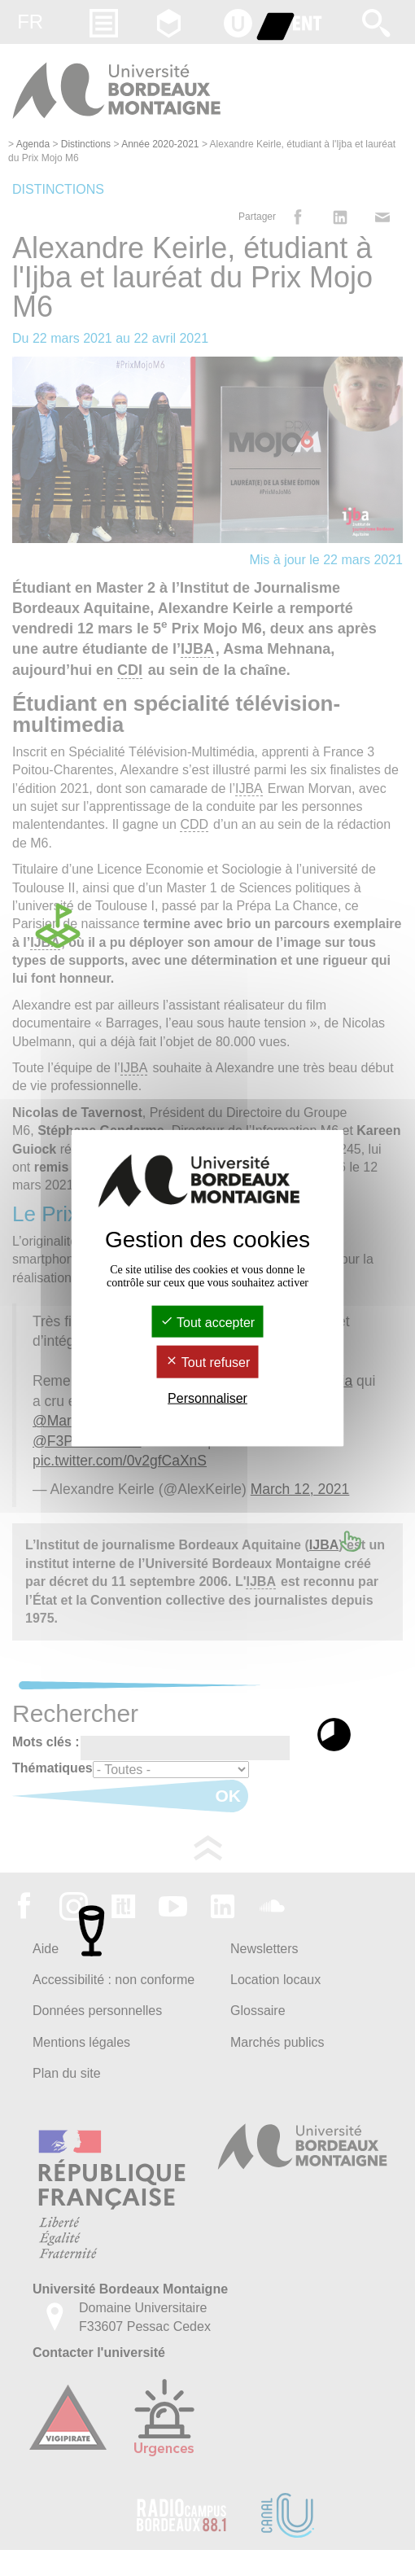 The height and width of the screenshot is (2576, 415). I want to click on tap or click to select an item, so click(351, 1541).